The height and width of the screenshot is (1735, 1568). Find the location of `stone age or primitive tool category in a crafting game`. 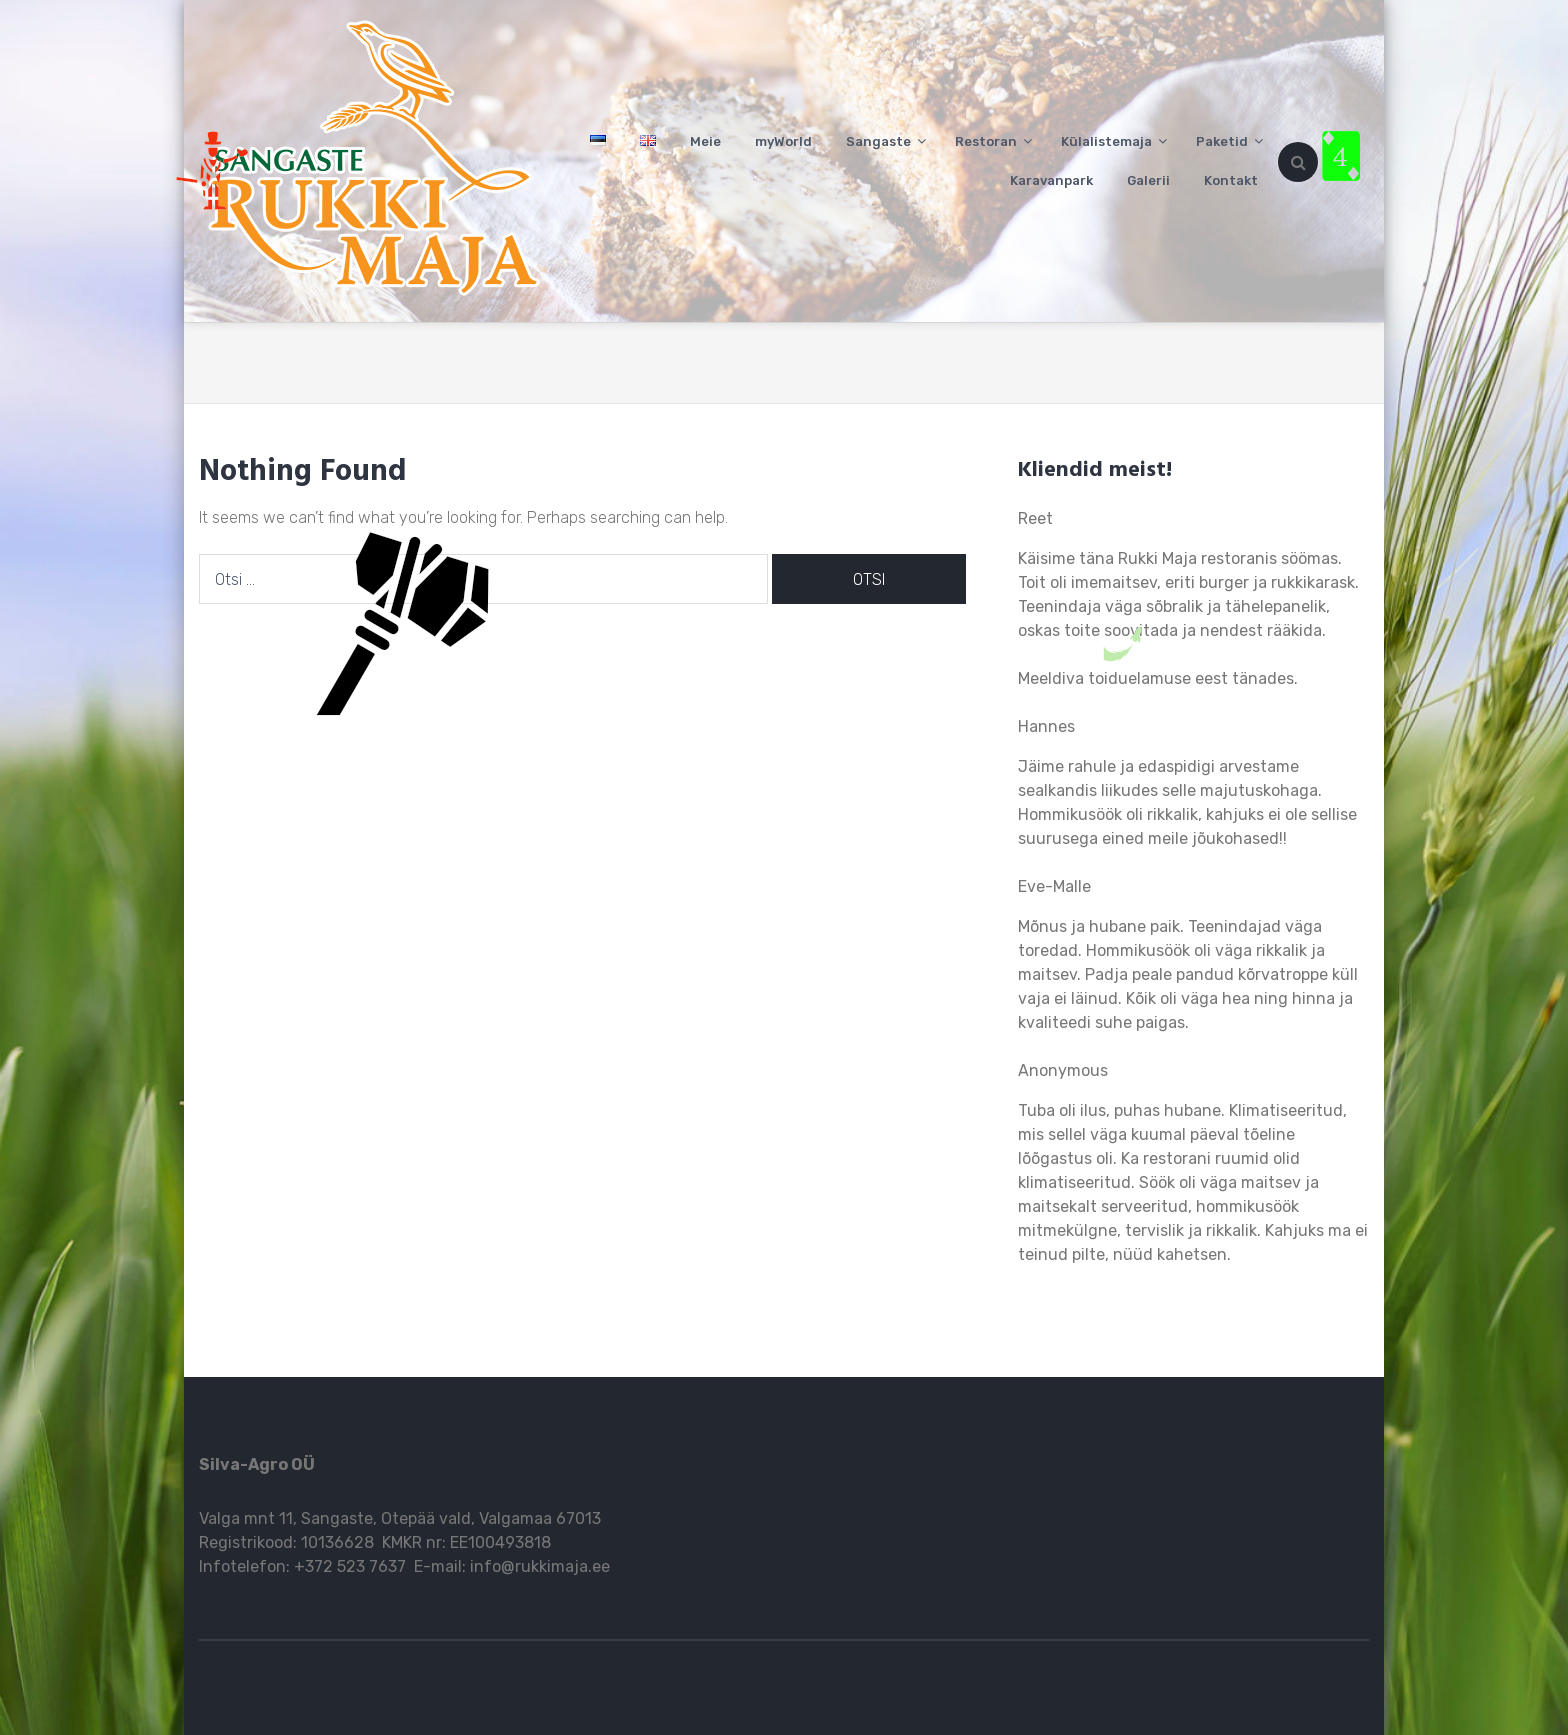

stone age or primitive tool category in a crafting game is located at coordinates (405, 622).